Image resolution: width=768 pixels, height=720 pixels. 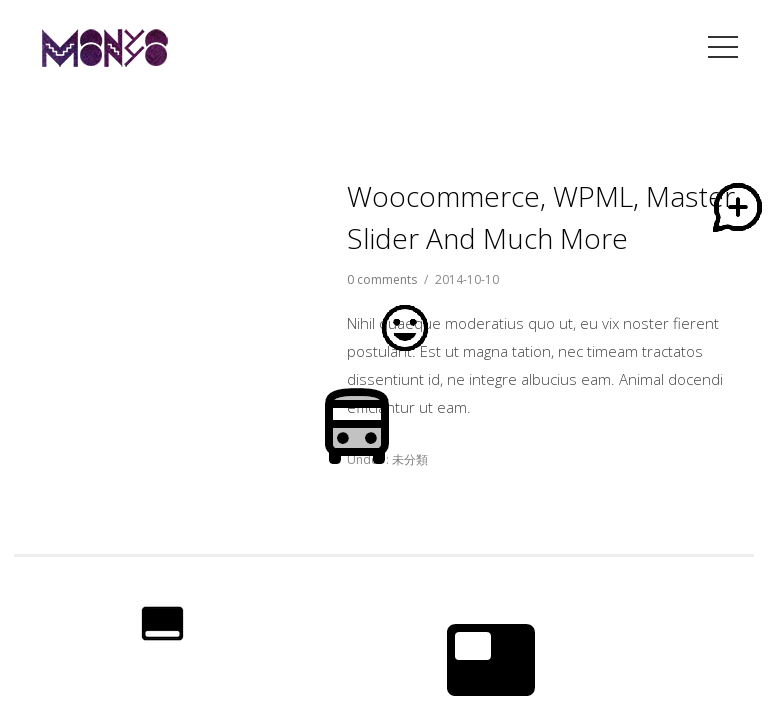 I want to click on add a call-to-action overlay to video content, so click(x=162, y=623).